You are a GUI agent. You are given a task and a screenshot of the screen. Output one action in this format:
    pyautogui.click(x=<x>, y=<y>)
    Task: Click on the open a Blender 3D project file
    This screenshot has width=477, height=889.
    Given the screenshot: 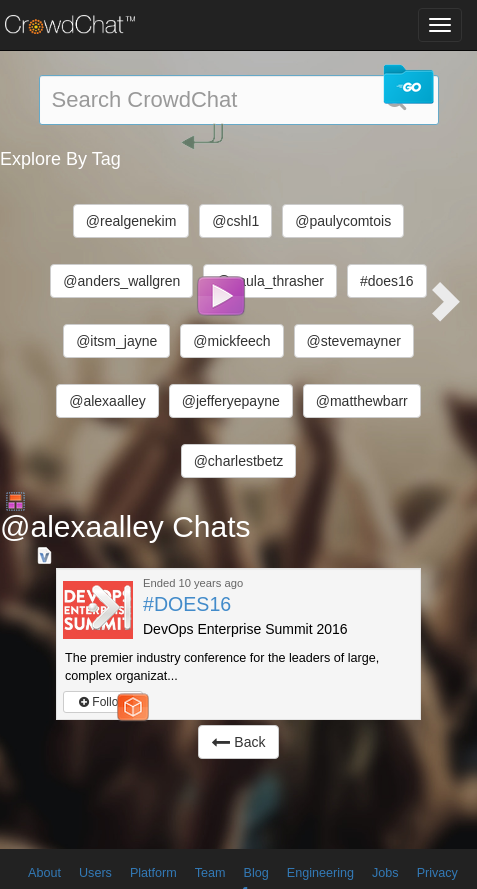 What is the action you would take?
    pyautogui.click(x=133, y=706)
    